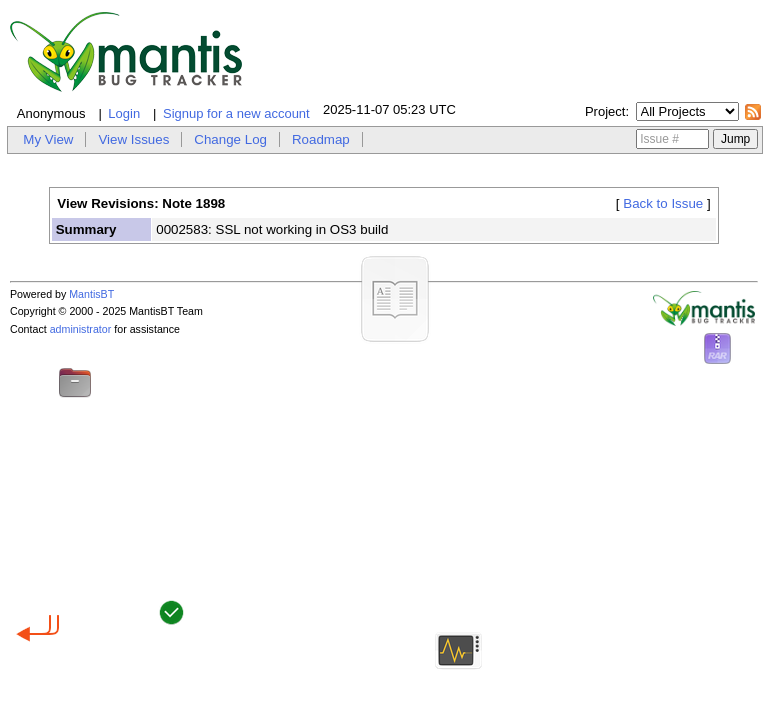 This screenshot has width=768, height=720. Describe the element at coordinates (37, 625) in the screenshot. I see `reply all to an email message` at that location.